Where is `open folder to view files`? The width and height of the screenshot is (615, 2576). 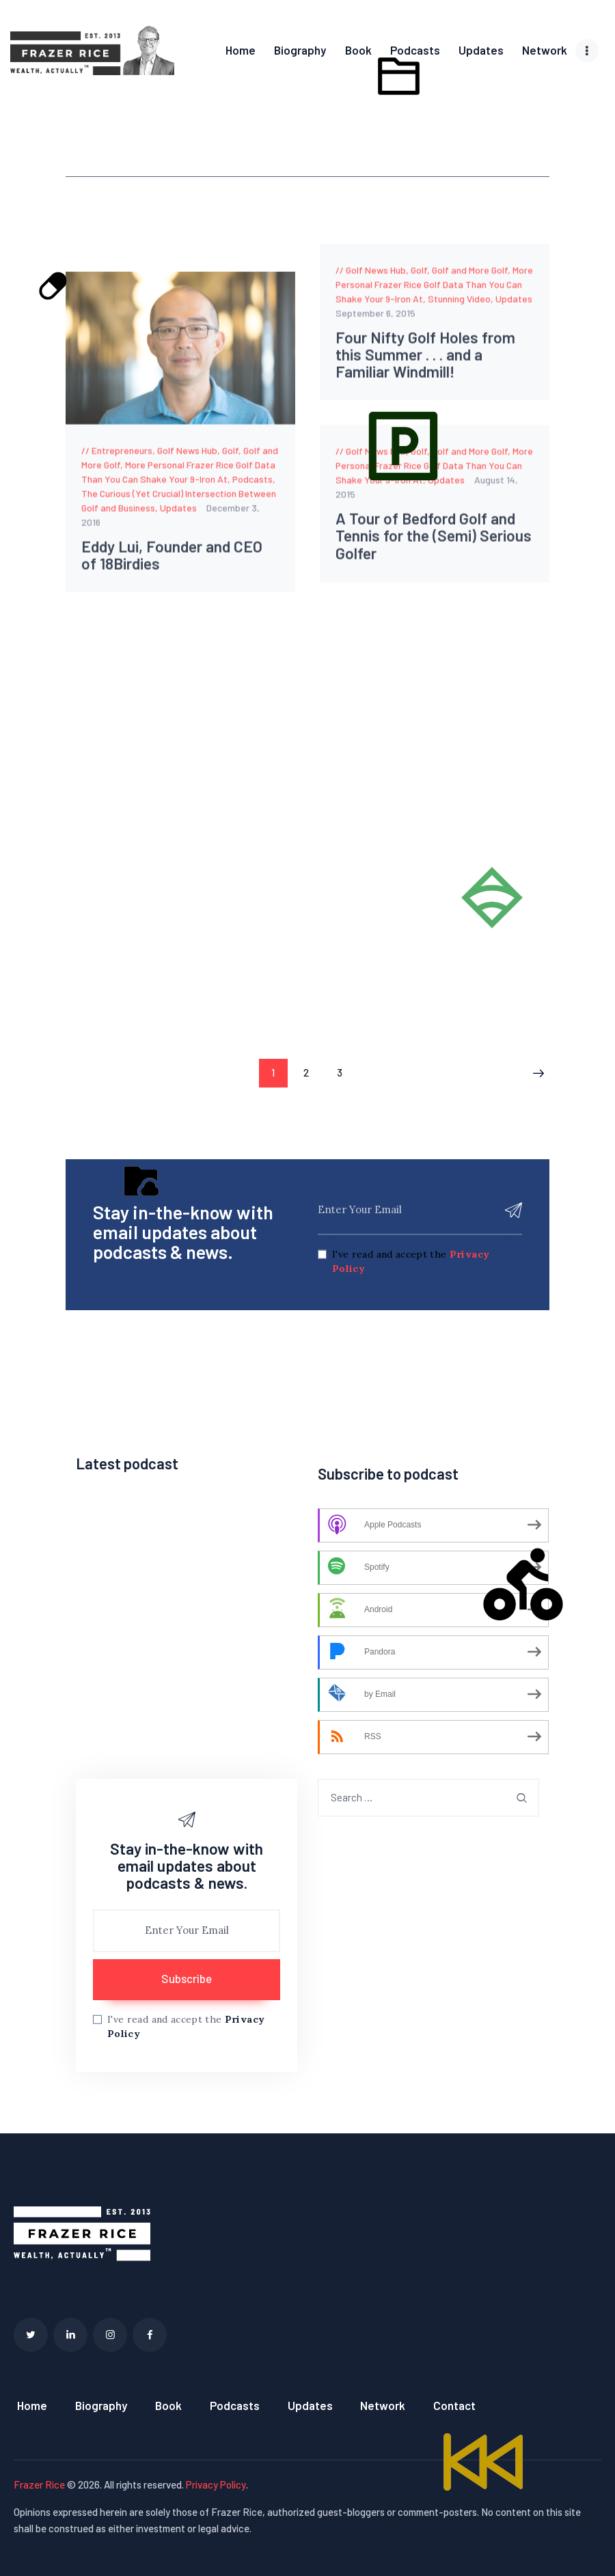 open folder to view files is located at coordinates (398, 76).